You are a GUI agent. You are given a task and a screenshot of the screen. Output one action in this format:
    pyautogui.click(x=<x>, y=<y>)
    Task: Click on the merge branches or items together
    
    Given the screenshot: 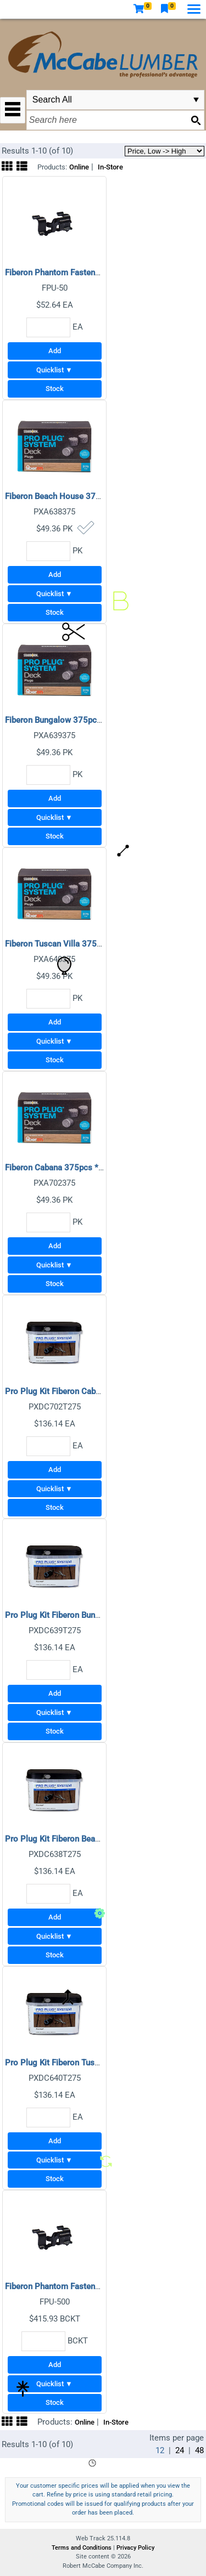 What is the action you would take?
    pyautogui.click(x=68, y=1997)
    